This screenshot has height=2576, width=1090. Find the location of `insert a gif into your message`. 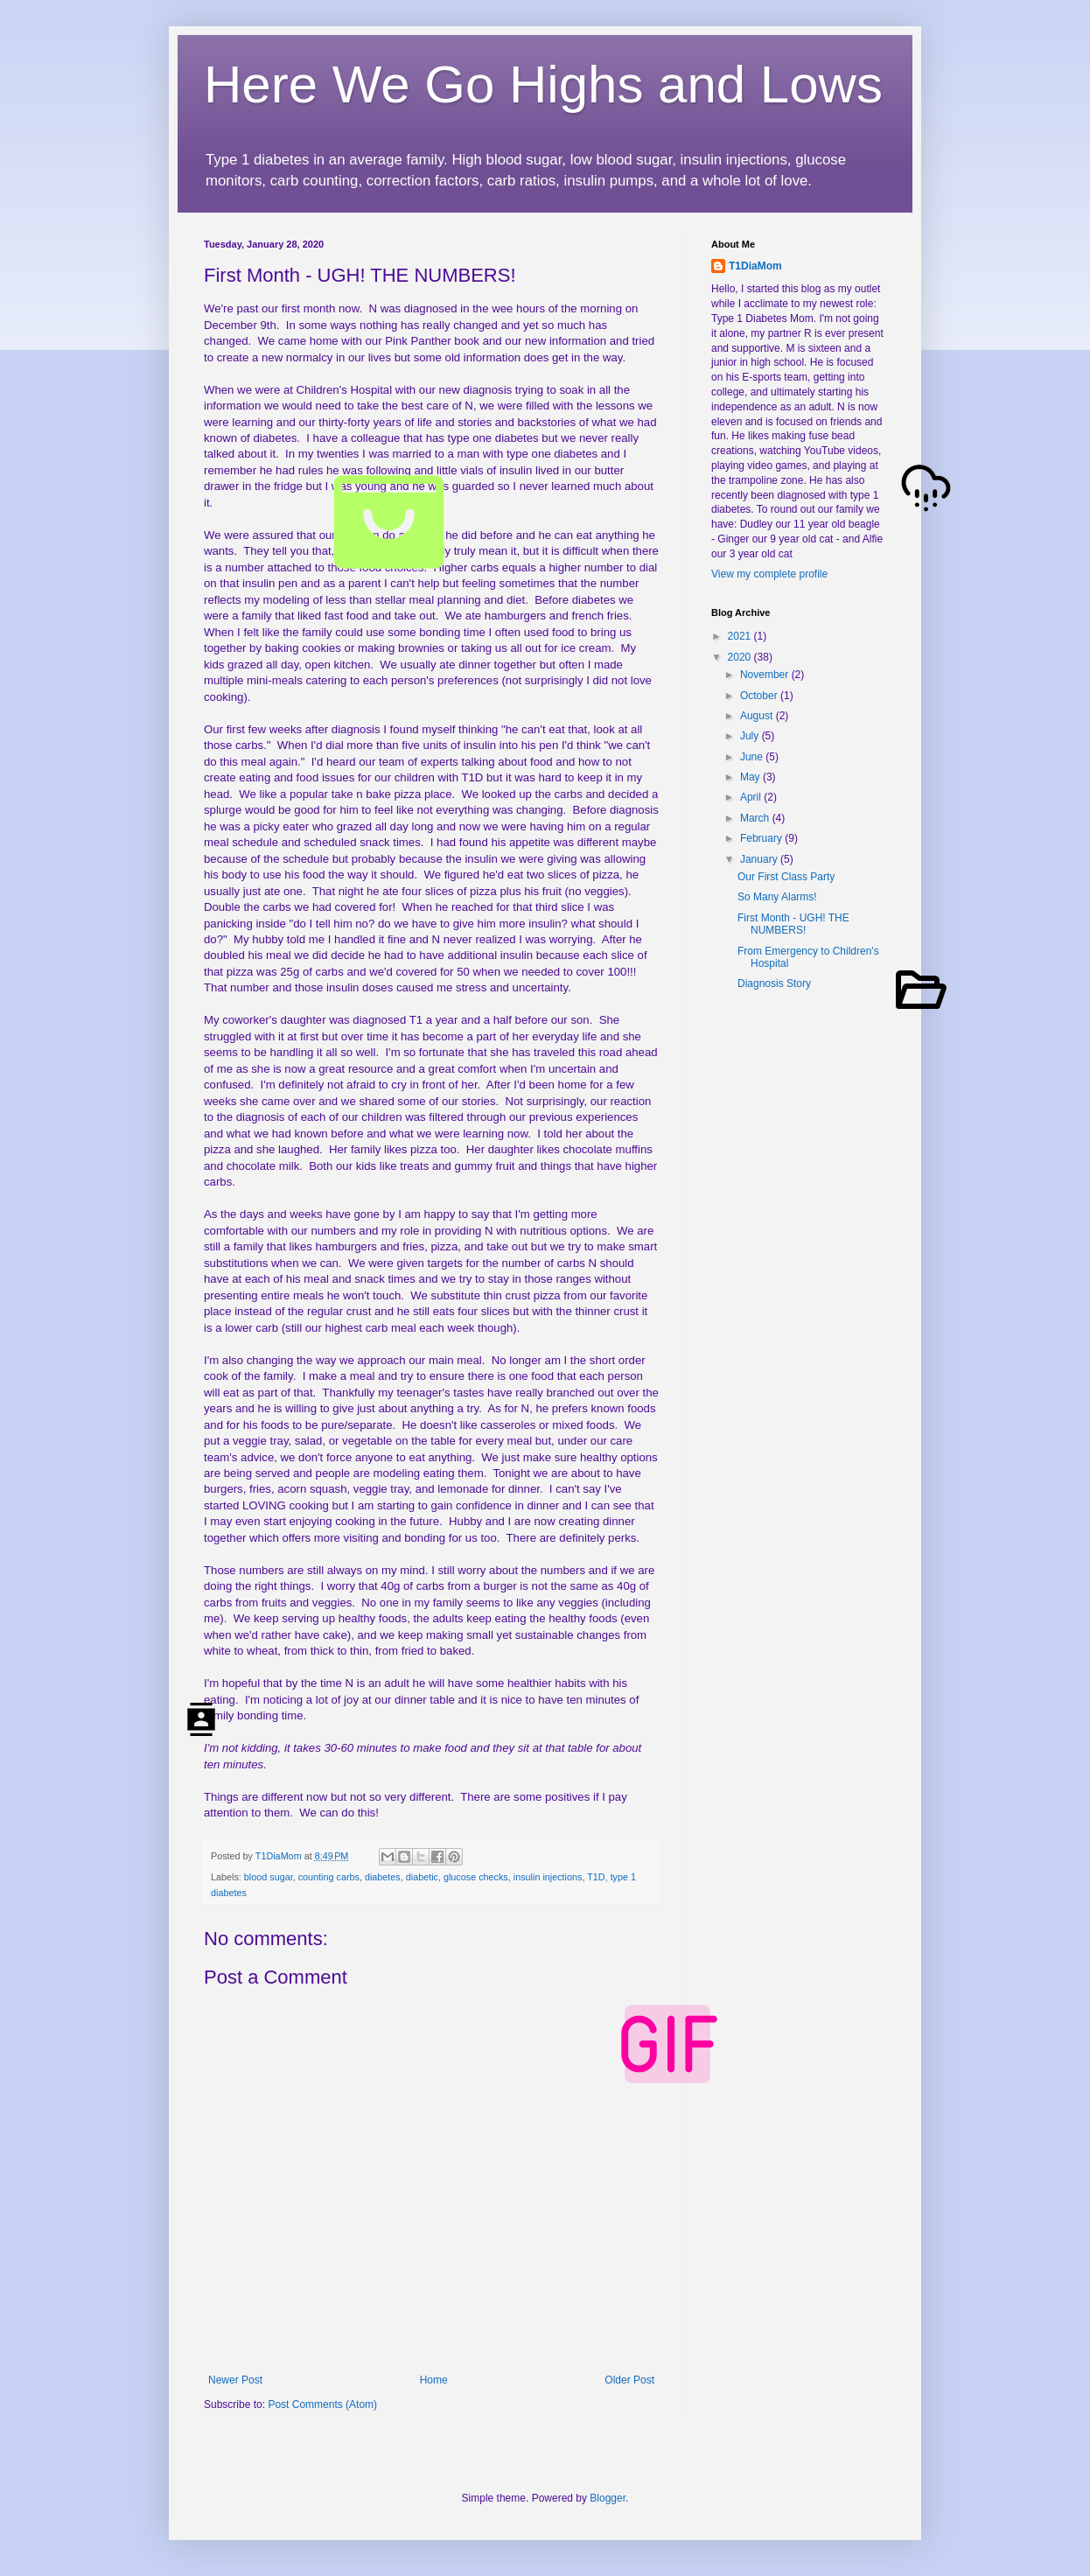

insert a gif into your message is located at coordinates (667, 2044).